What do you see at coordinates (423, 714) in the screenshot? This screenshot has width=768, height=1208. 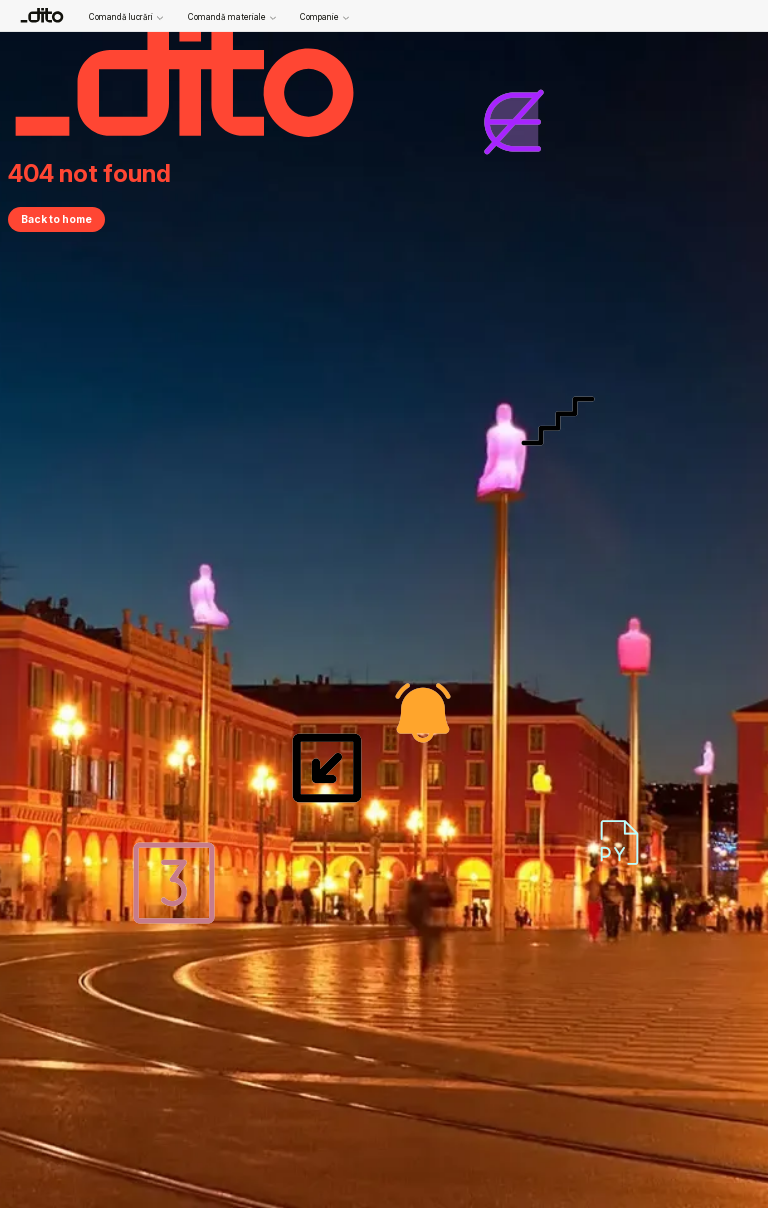 I see `indicates new notifications or alerts` at bounding box center [423, 714].